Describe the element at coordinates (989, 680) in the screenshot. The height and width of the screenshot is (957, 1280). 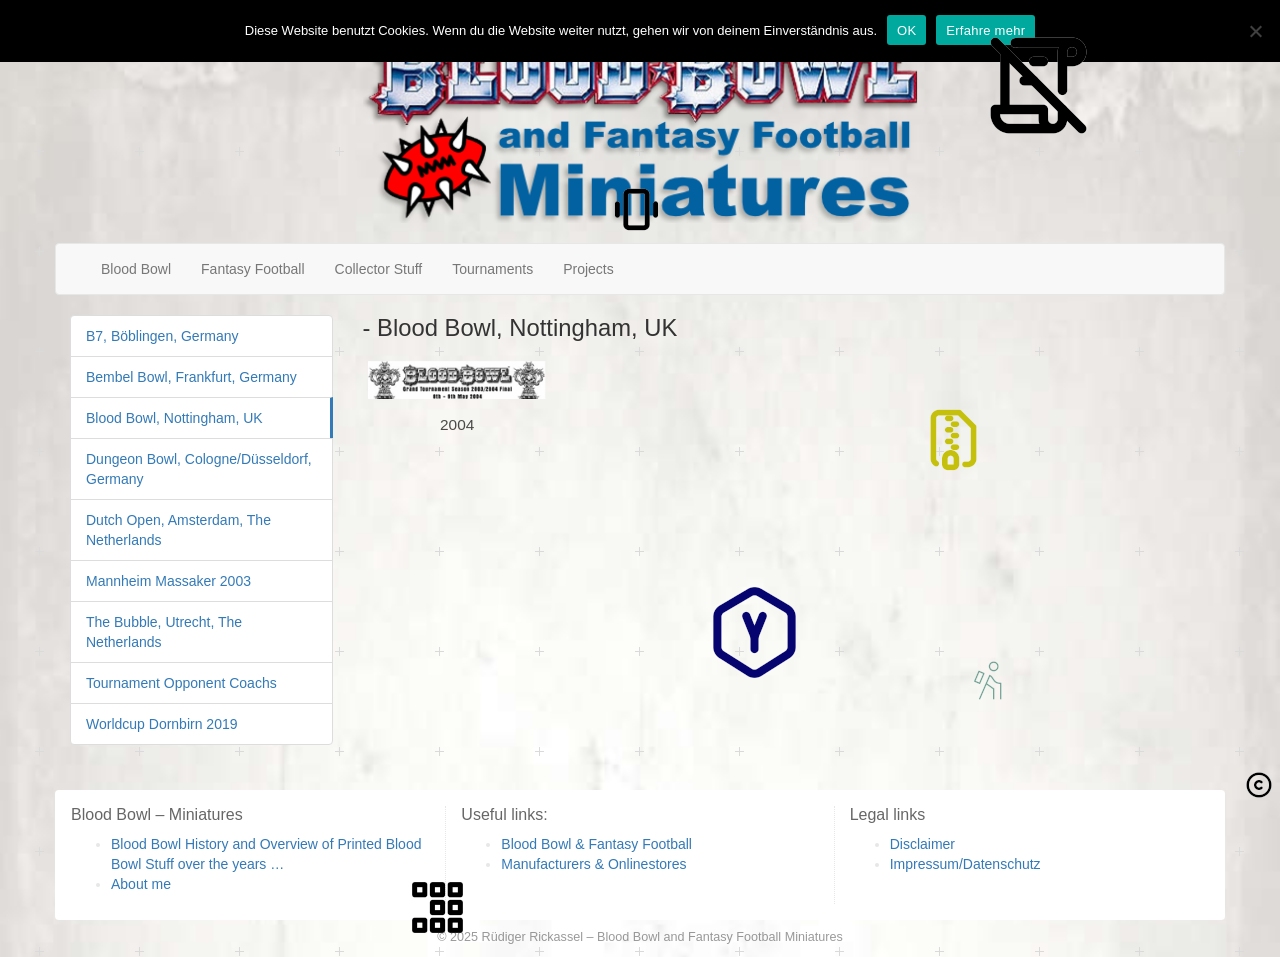
I see `access hiking trails or outdoor activities` at that location.